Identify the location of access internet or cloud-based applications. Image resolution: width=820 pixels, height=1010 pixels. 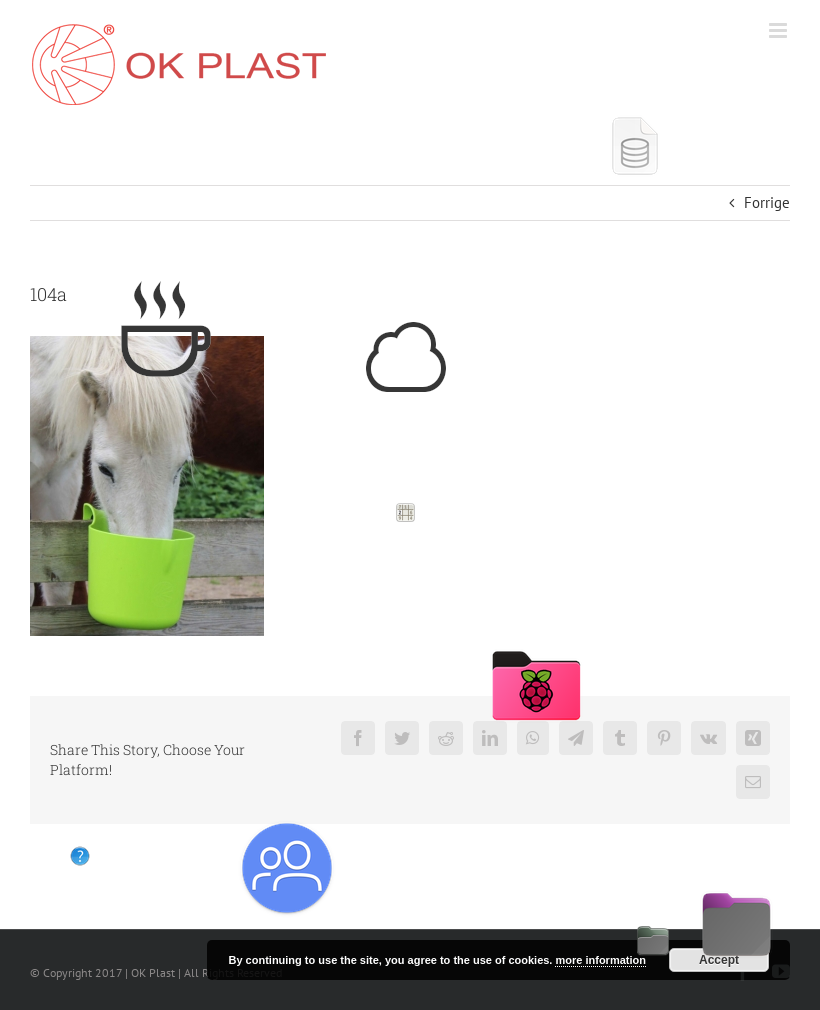
(406, 357).